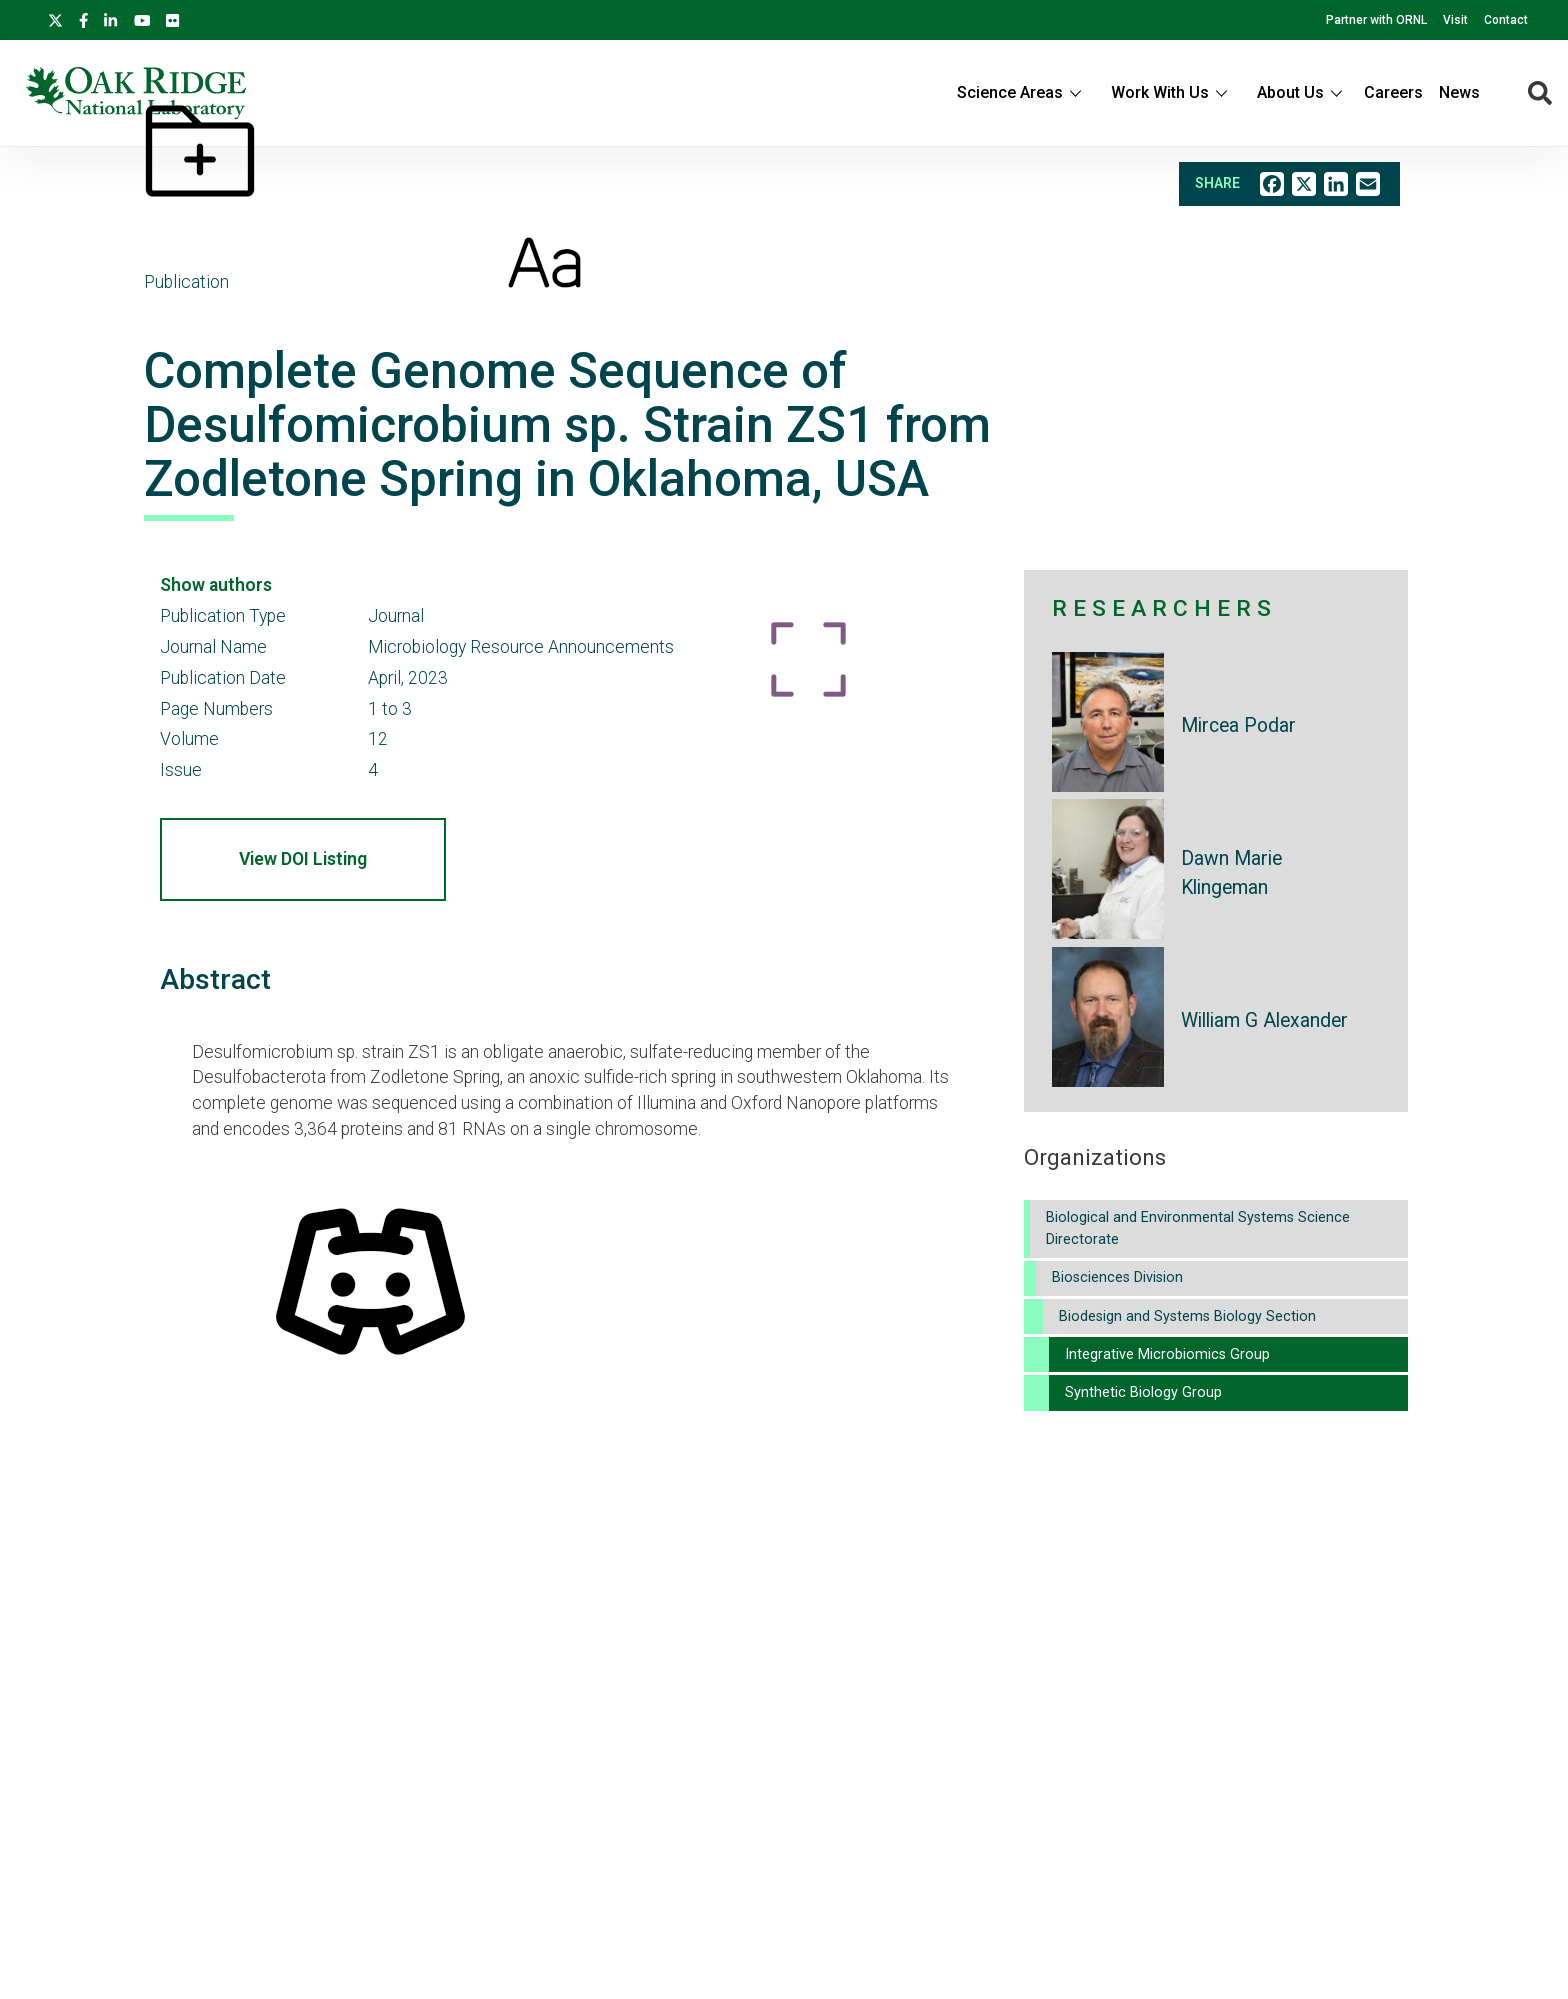 This screenshot has height=1999, width=1568. What do you see at coordinates (370, 1278) in the screenshot?
I see `open Discord` at bounding box center [370, 1278].